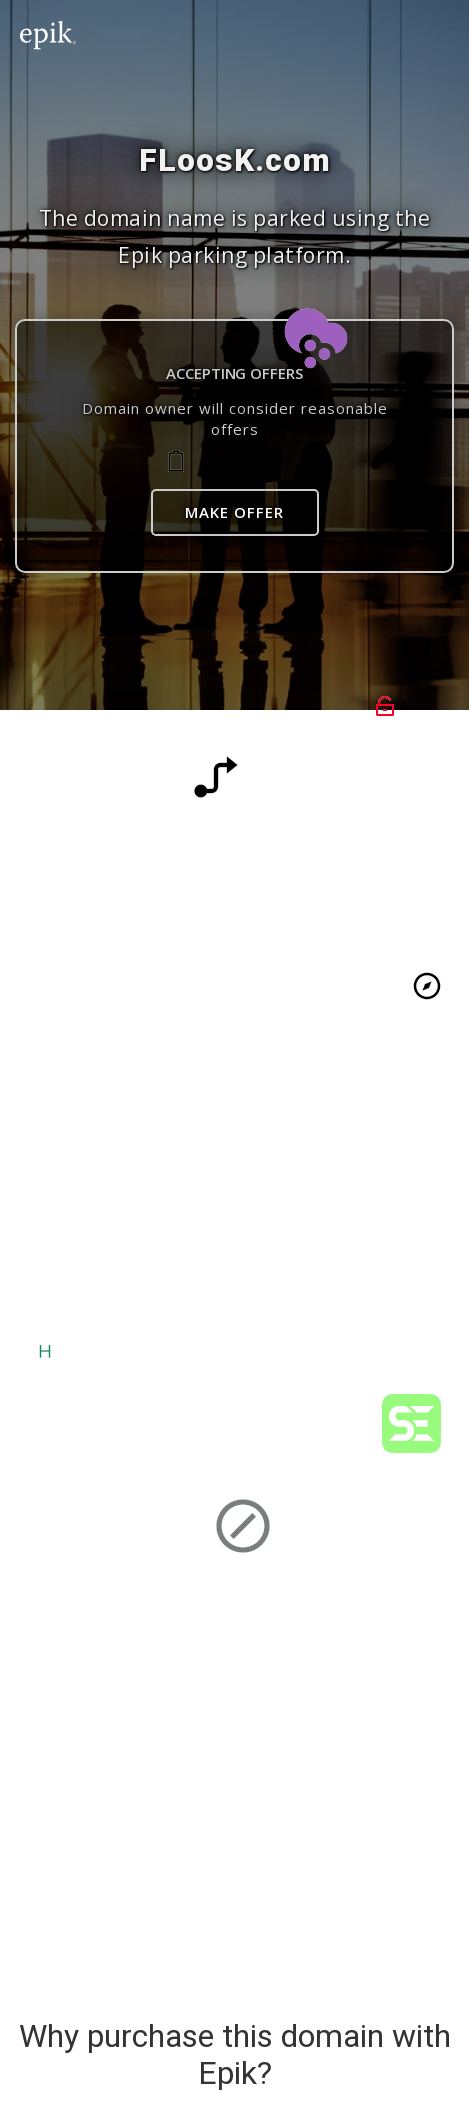 The height and width of the screenshot is (2124, 469). What do you see at coordinates (216, 778) in the screenshot?
I see `get directions to a destination` at bounding box center [216, 778].